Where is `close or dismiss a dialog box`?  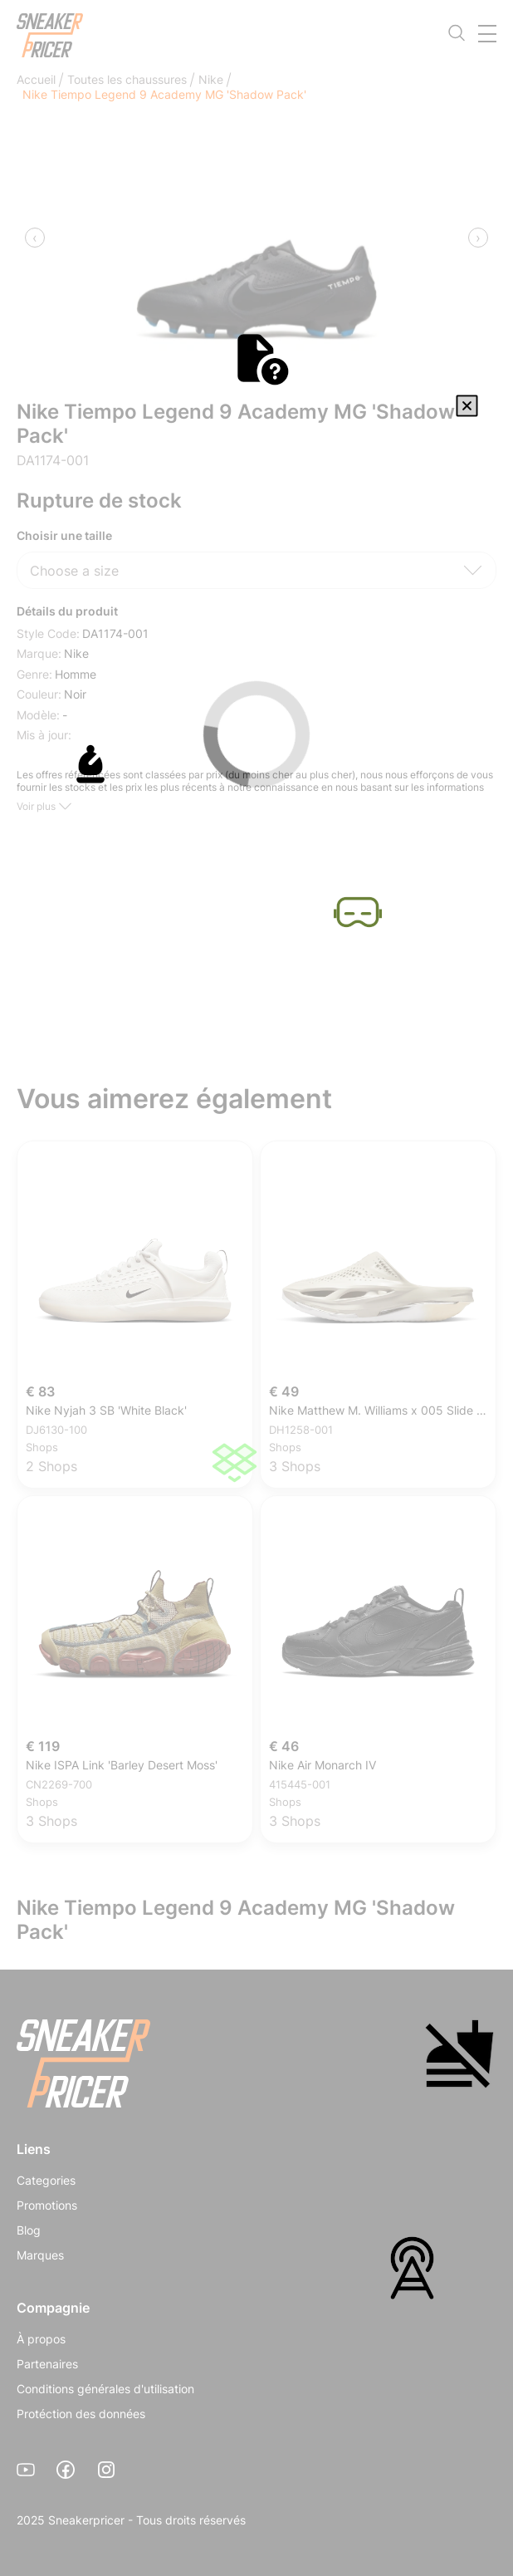
close or dismiss a dialog box is located at coordinates (467, 405).